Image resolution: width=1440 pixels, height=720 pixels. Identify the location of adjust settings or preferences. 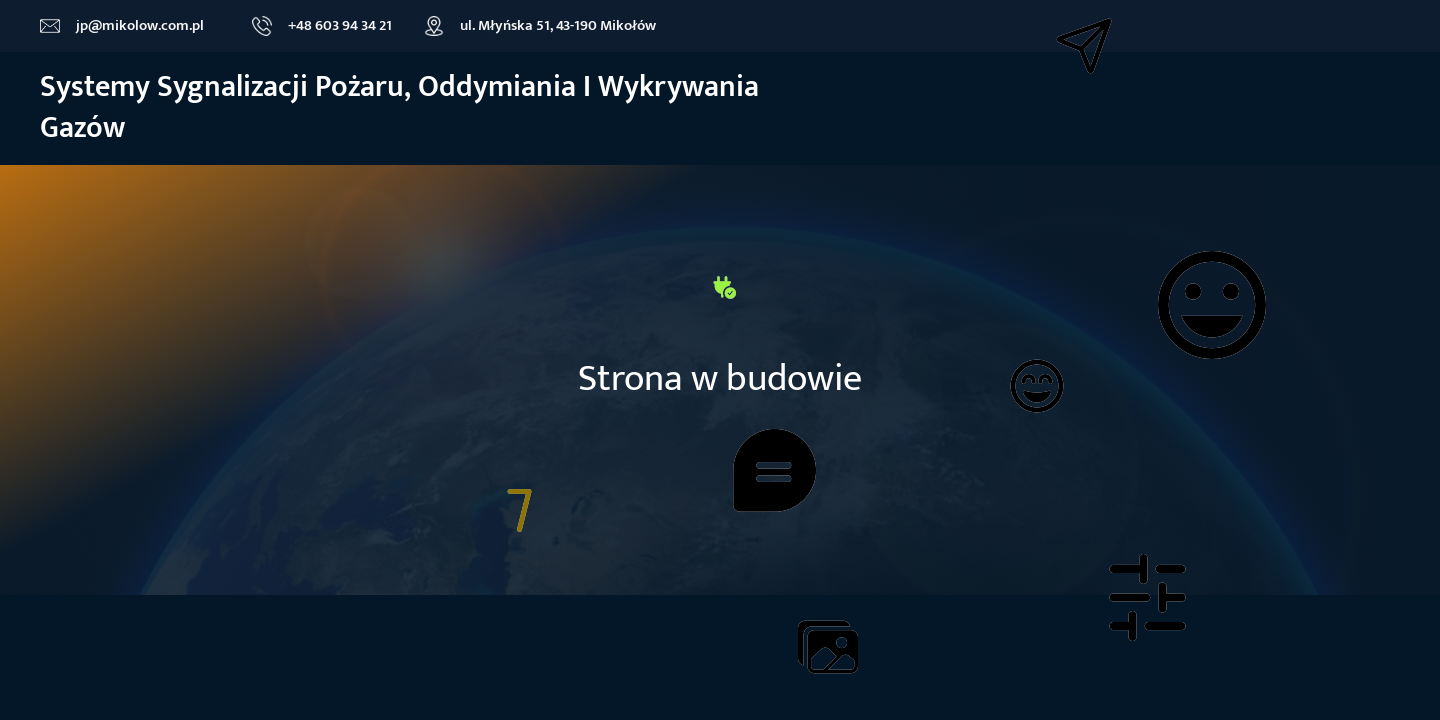
(1147, 597).